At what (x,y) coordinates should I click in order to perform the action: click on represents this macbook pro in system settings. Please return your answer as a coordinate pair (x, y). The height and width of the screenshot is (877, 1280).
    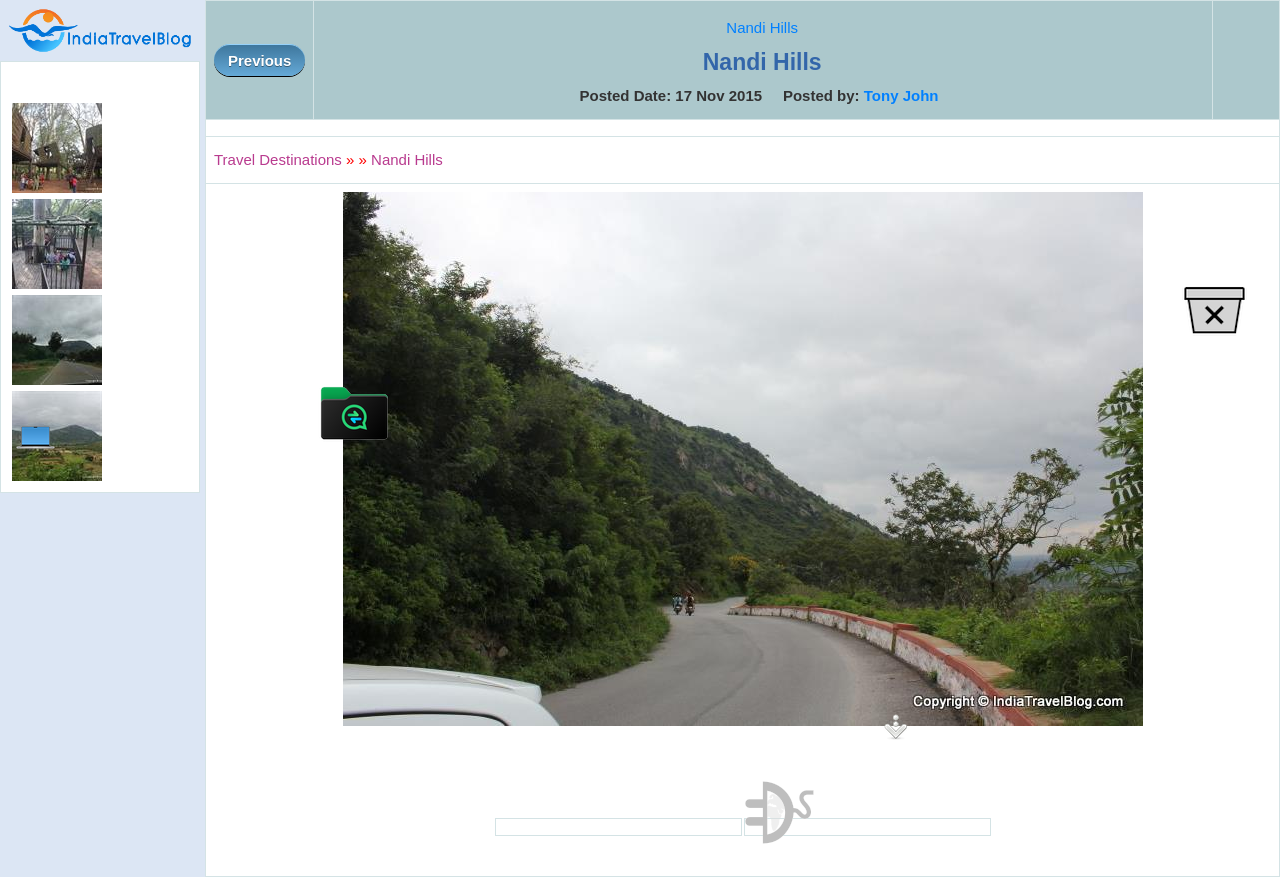
    Looking at the image, I should click on (35, 434).